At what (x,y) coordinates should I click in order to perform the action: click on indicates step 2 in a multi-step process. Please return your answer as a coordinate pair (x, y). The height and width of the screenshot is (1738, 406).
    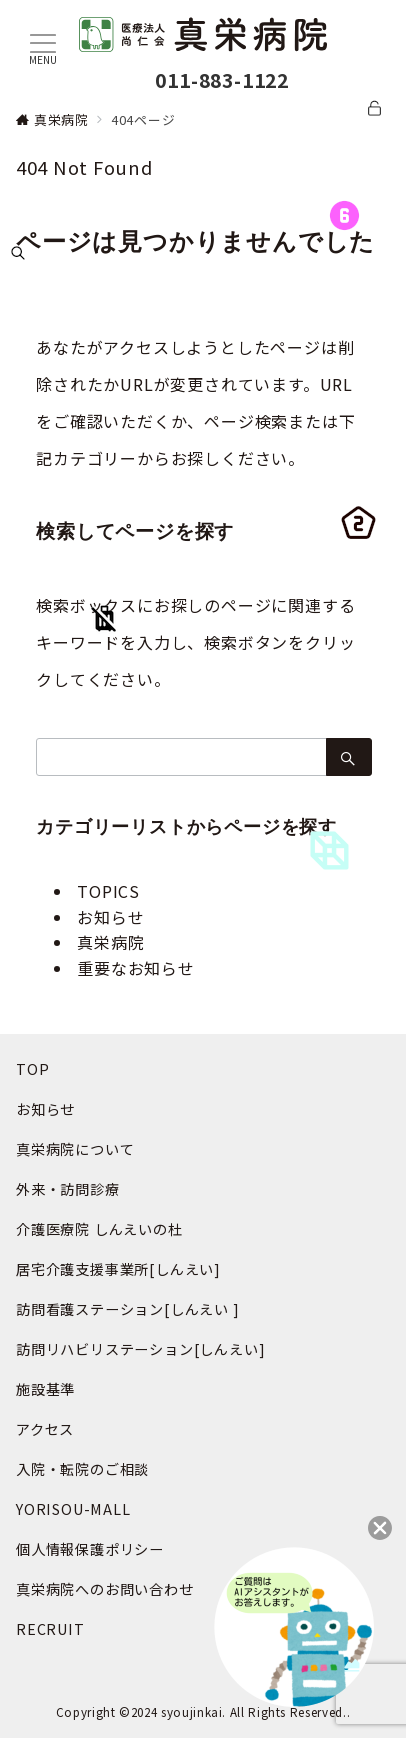
    Looking at the image, I should click on (358, 523).